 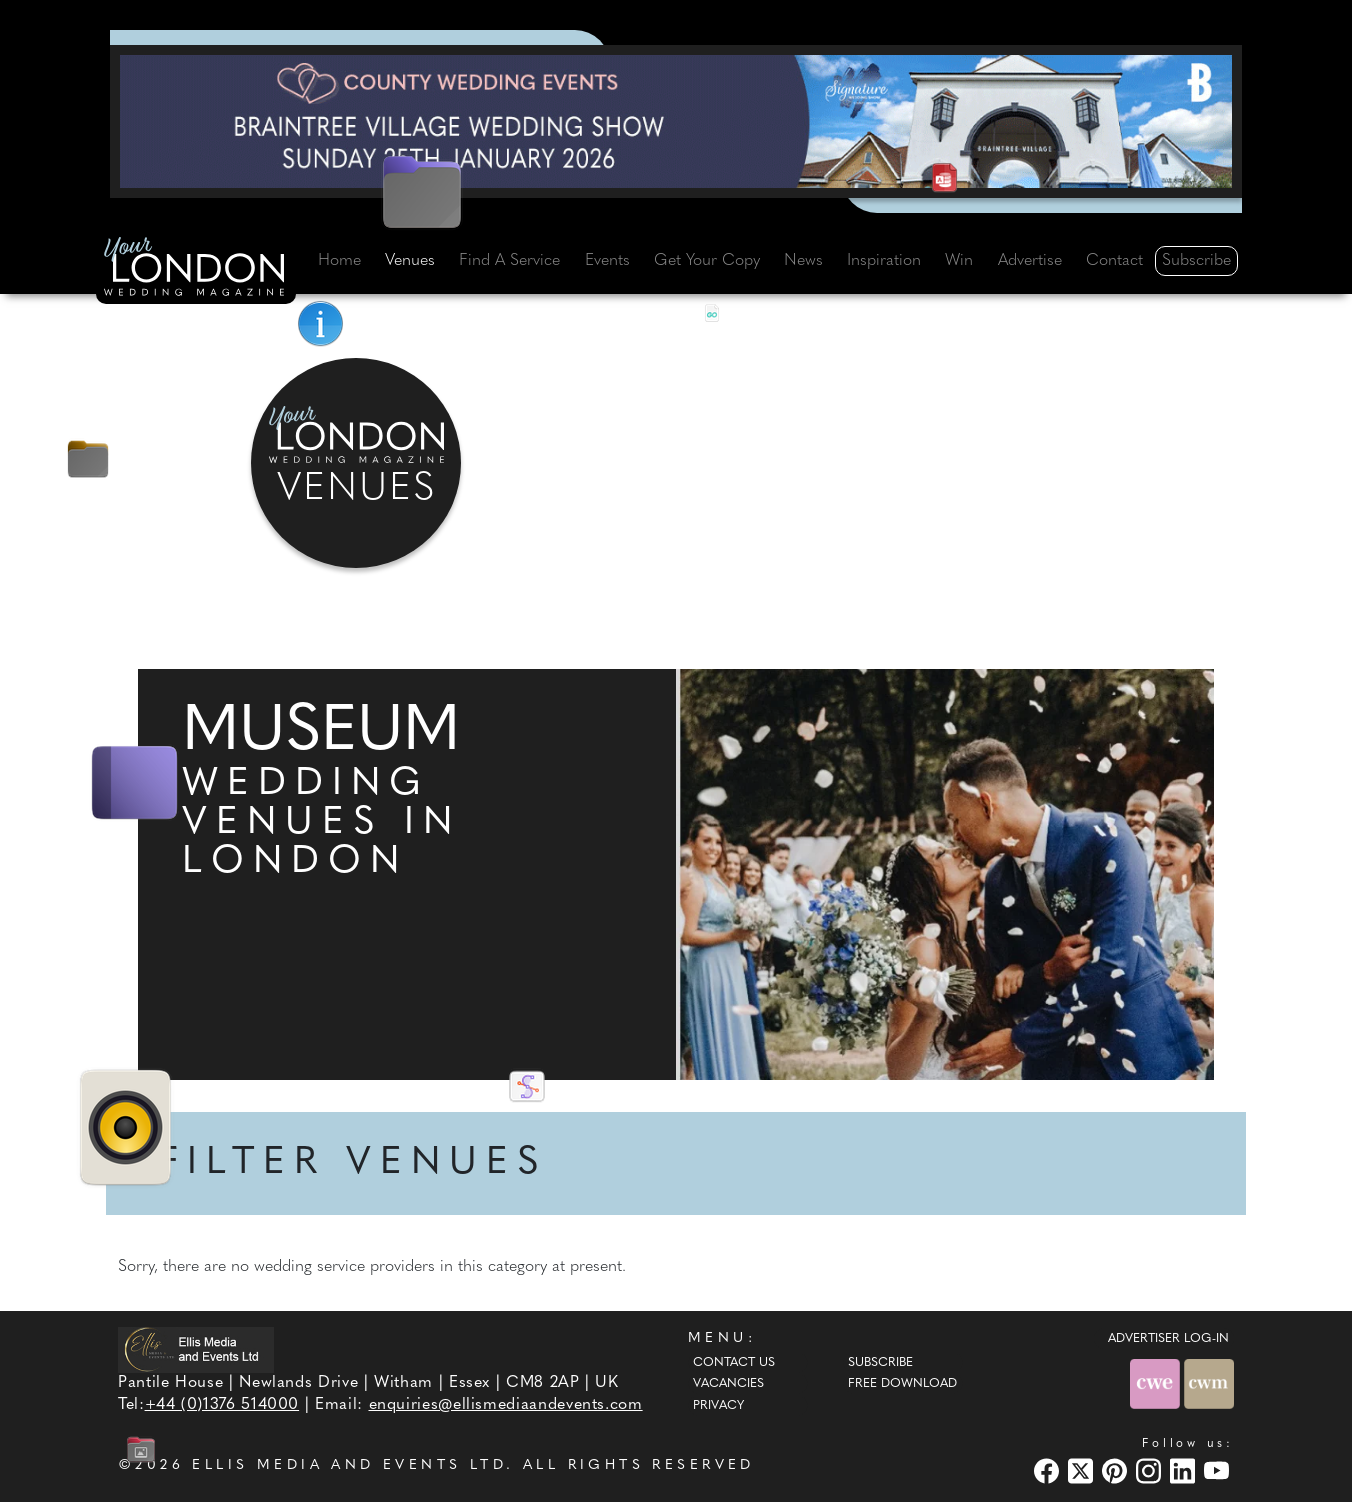 What do you see at coordinates (944, 177) in the screenshot?
I see `microsoft access database file` at bounding box center [944, 177].